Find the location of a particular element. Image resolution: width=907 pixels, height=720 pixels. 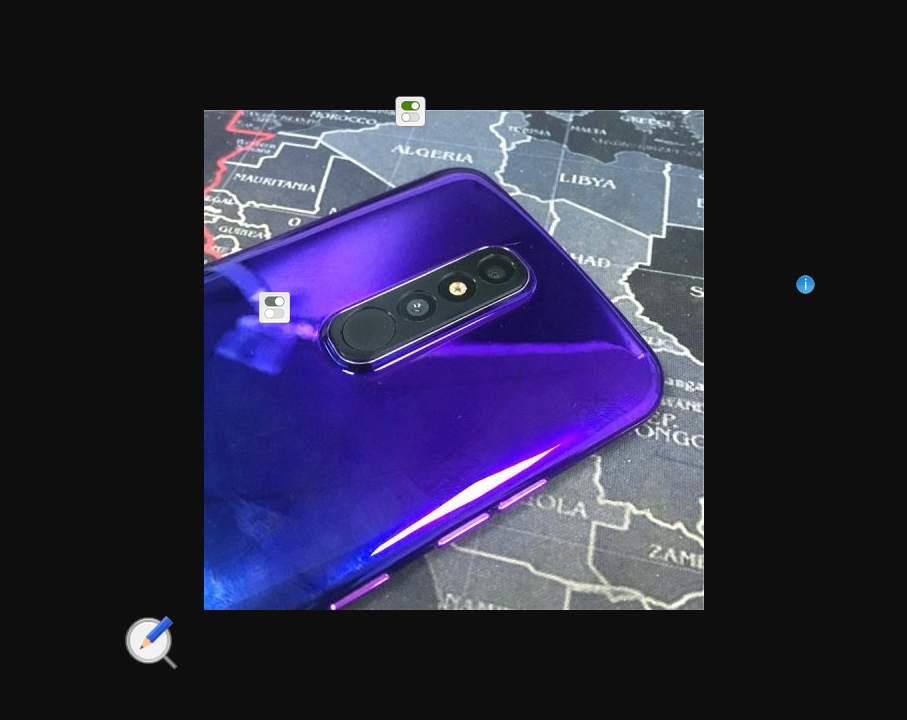

open gnome tweaks settings is located at coordinates (410, 111).